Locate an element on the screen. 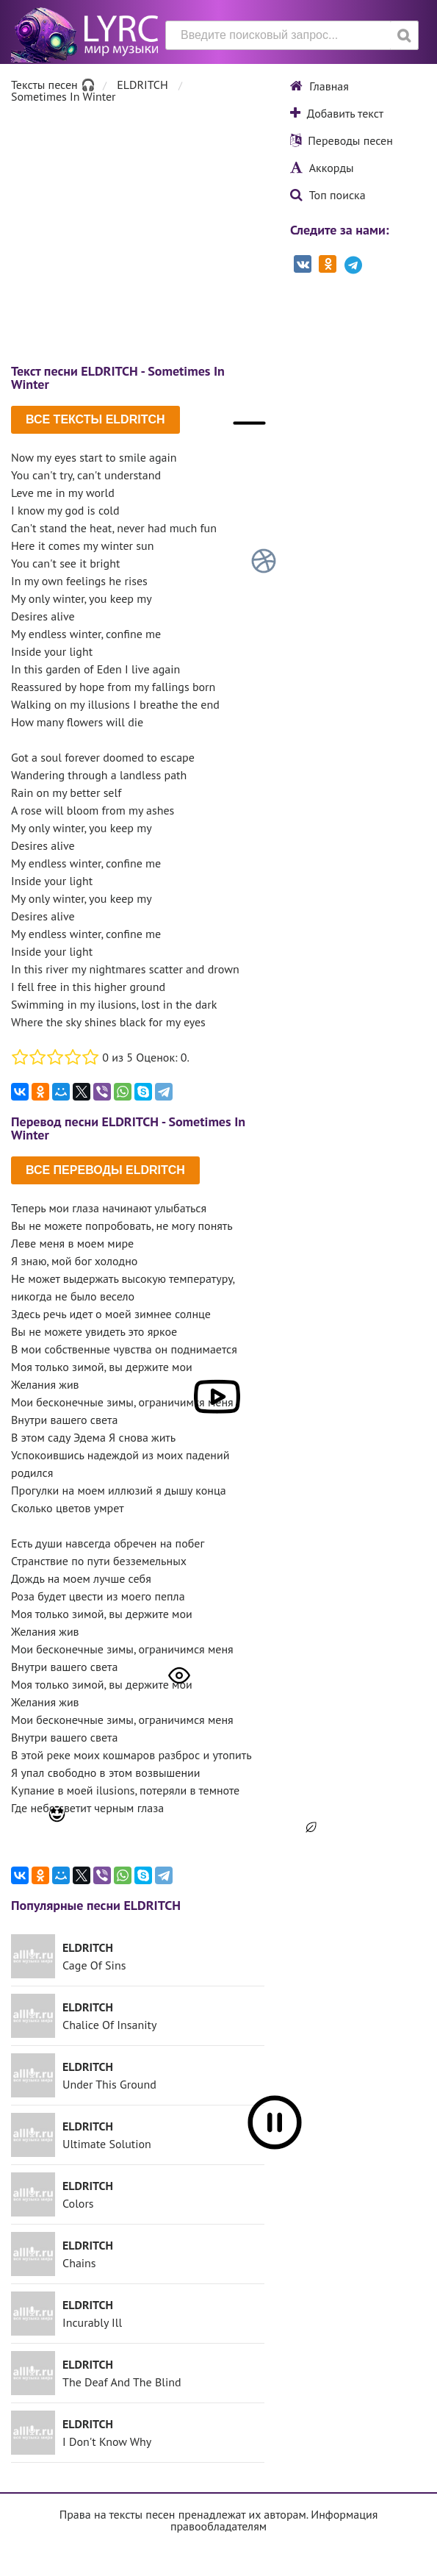  open YouTube app is located at coordinates (217, 1397).